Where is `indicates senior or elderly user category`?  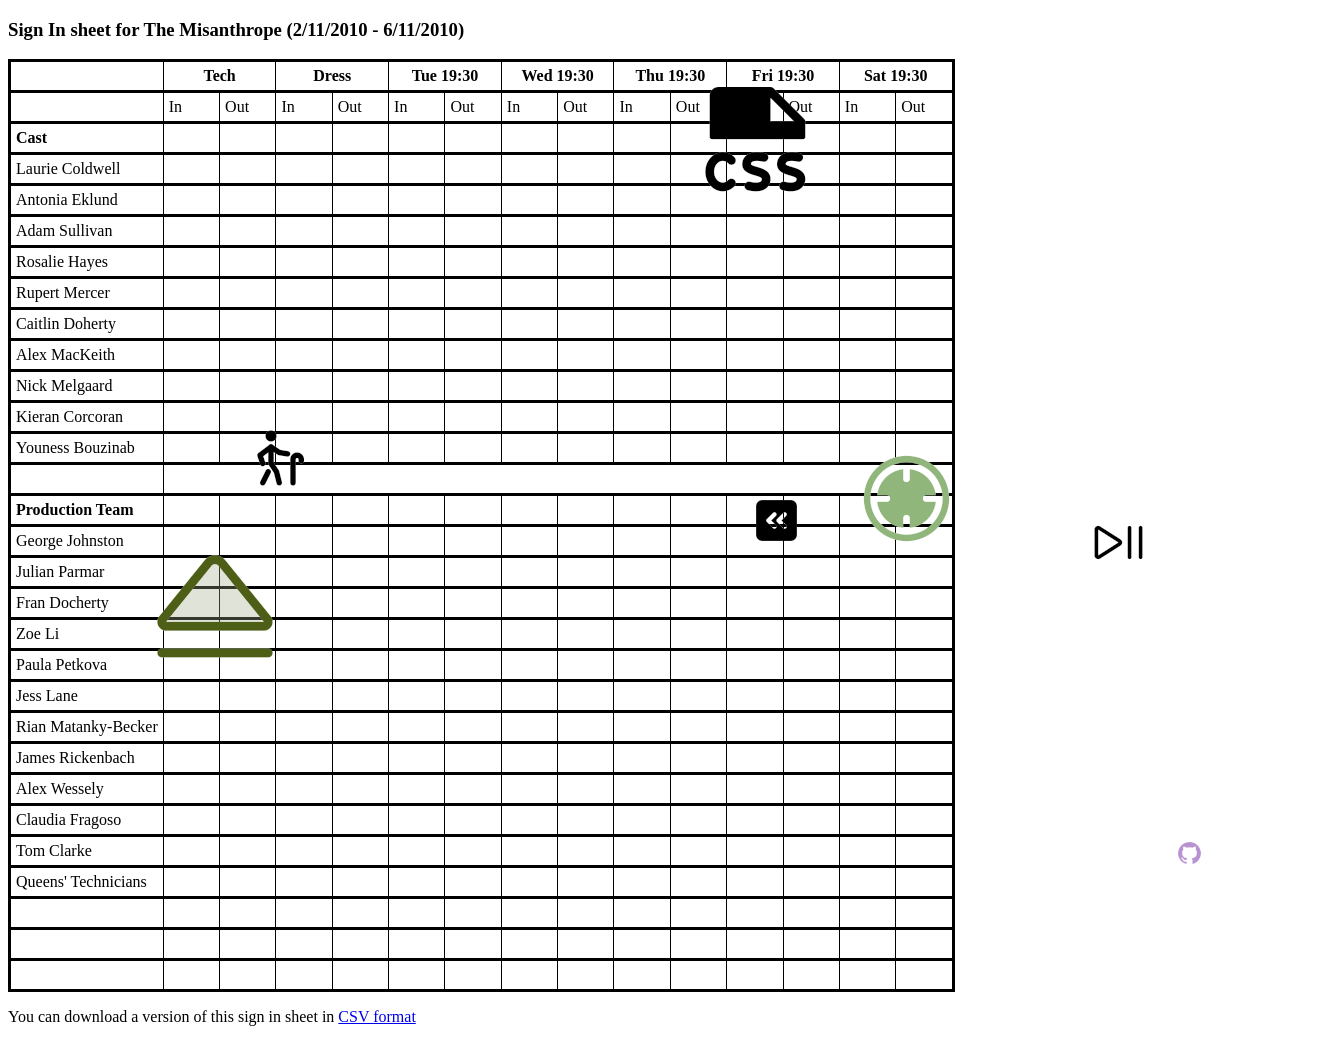
indicates senior or elderly user category is located at coordinates (282, 458).